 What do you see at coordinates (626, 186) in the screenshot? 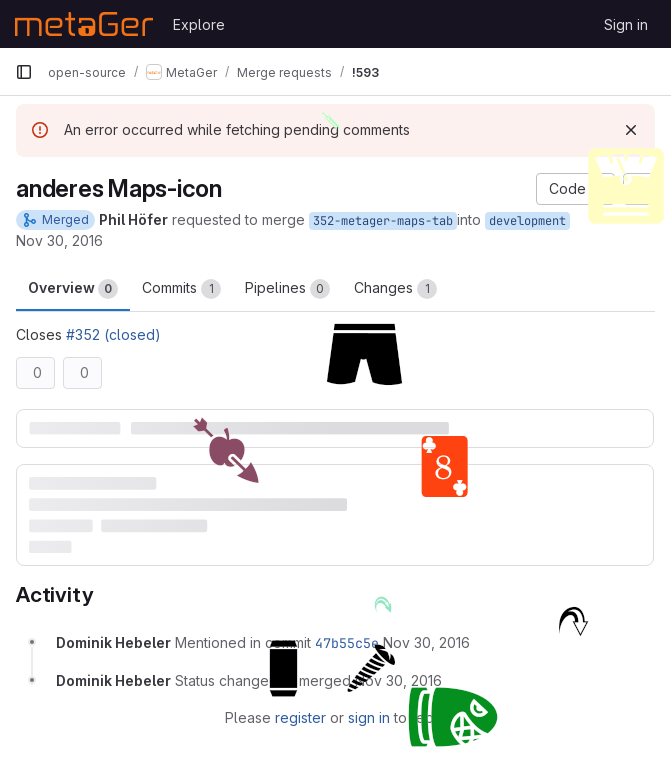
I see `view weight or body metrics` at bounding box center [626, 186].